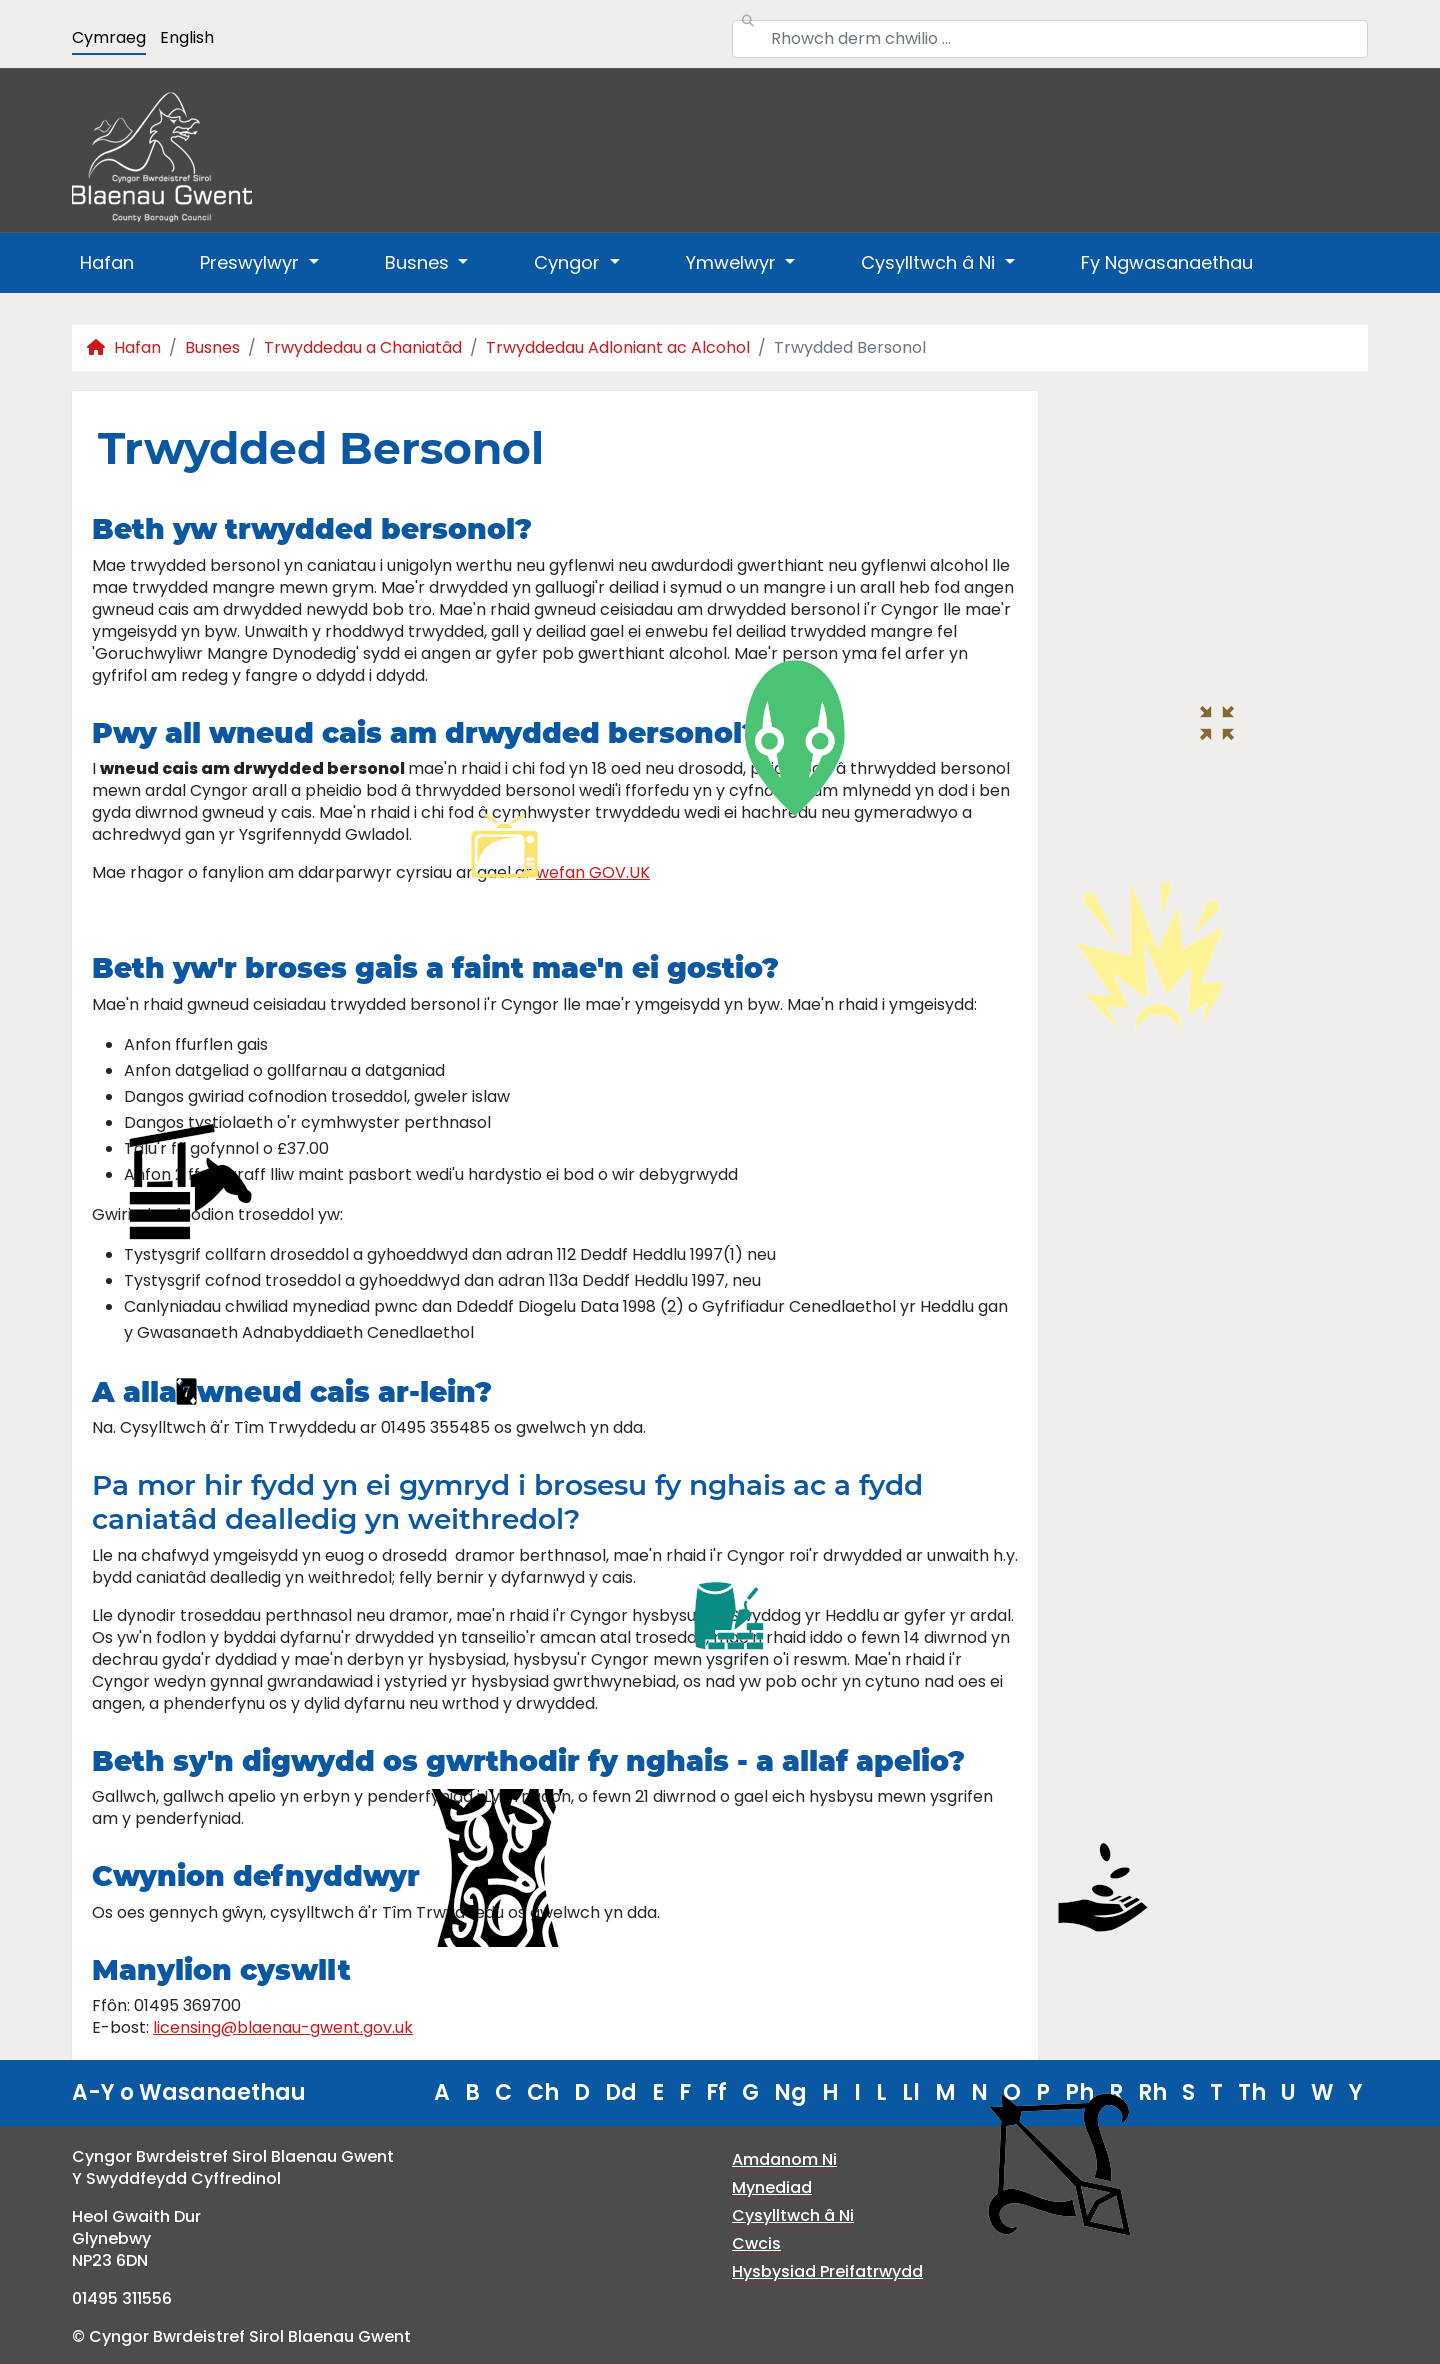 The height and width of the screenshot is (2364, 1440). Describe the element at coordinates (498, 1868) in the screenshot. I see `represents a forest spirit or nature character in a game` at that location.